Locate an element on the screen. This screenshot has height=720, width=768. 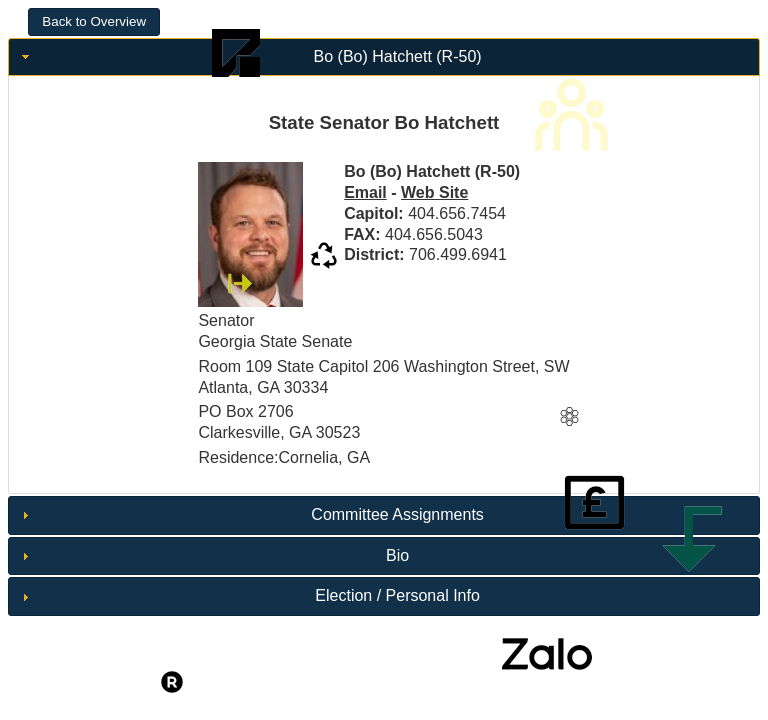
expand content to the right is located at coordinates (239, 283).